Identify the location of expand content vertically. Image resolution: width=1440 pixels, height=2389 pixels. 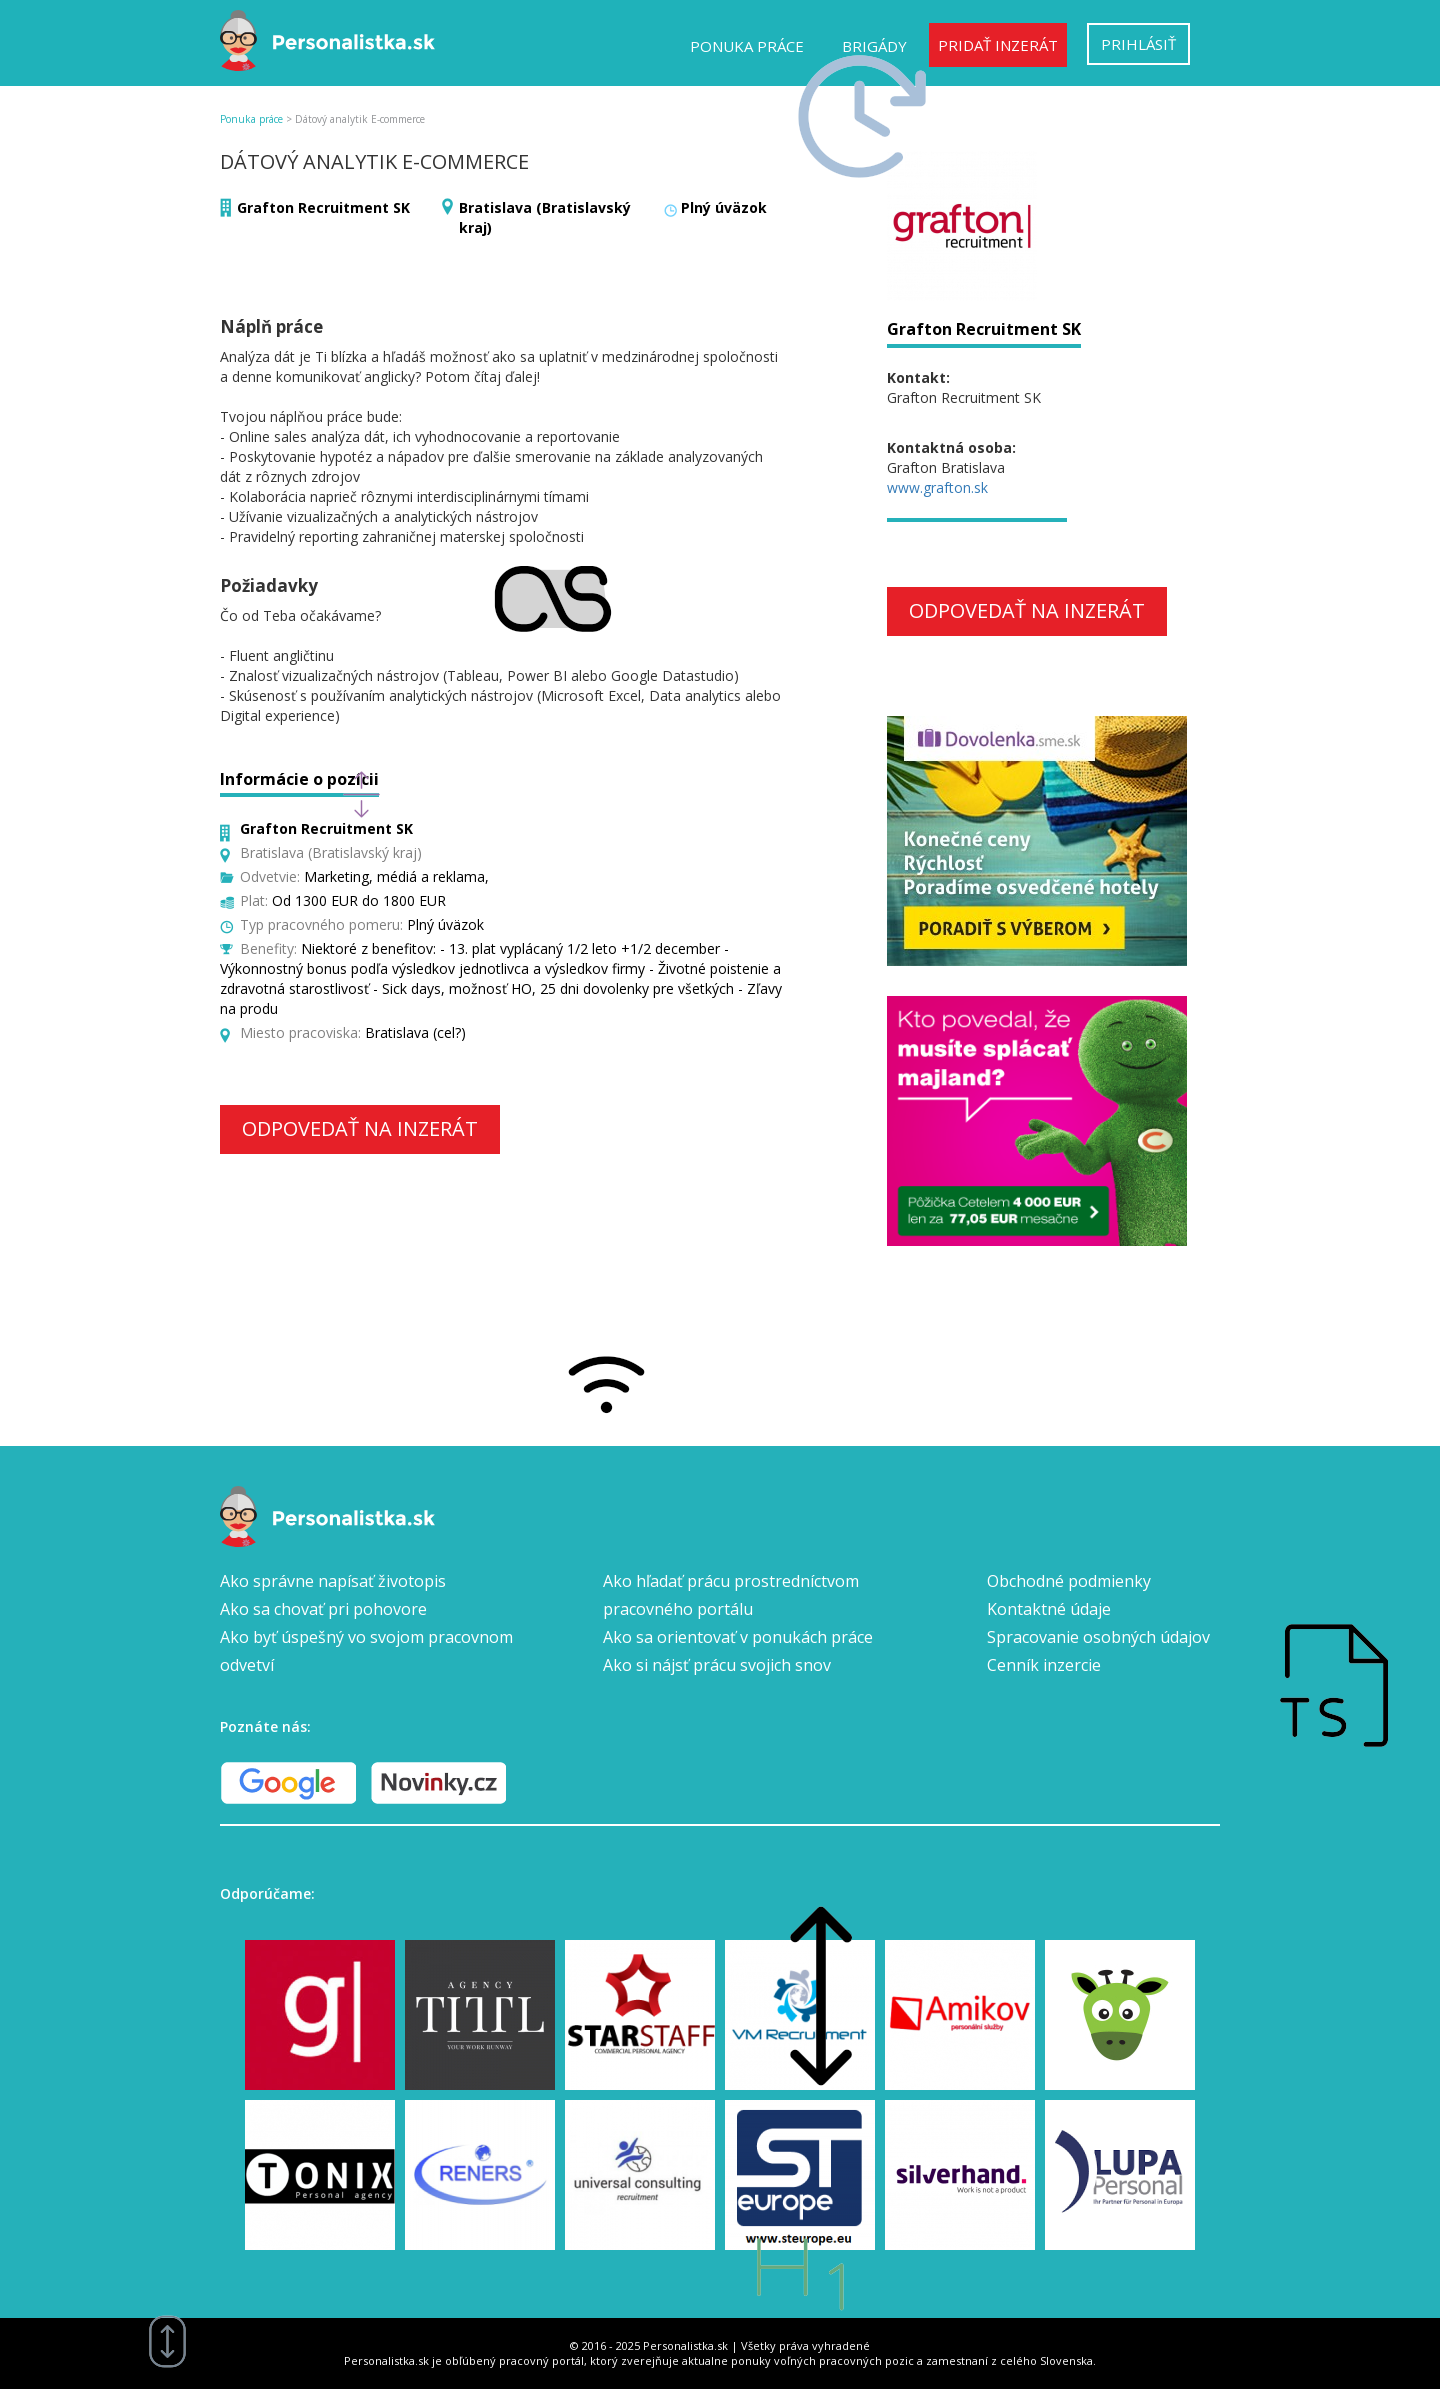
(361, 794).